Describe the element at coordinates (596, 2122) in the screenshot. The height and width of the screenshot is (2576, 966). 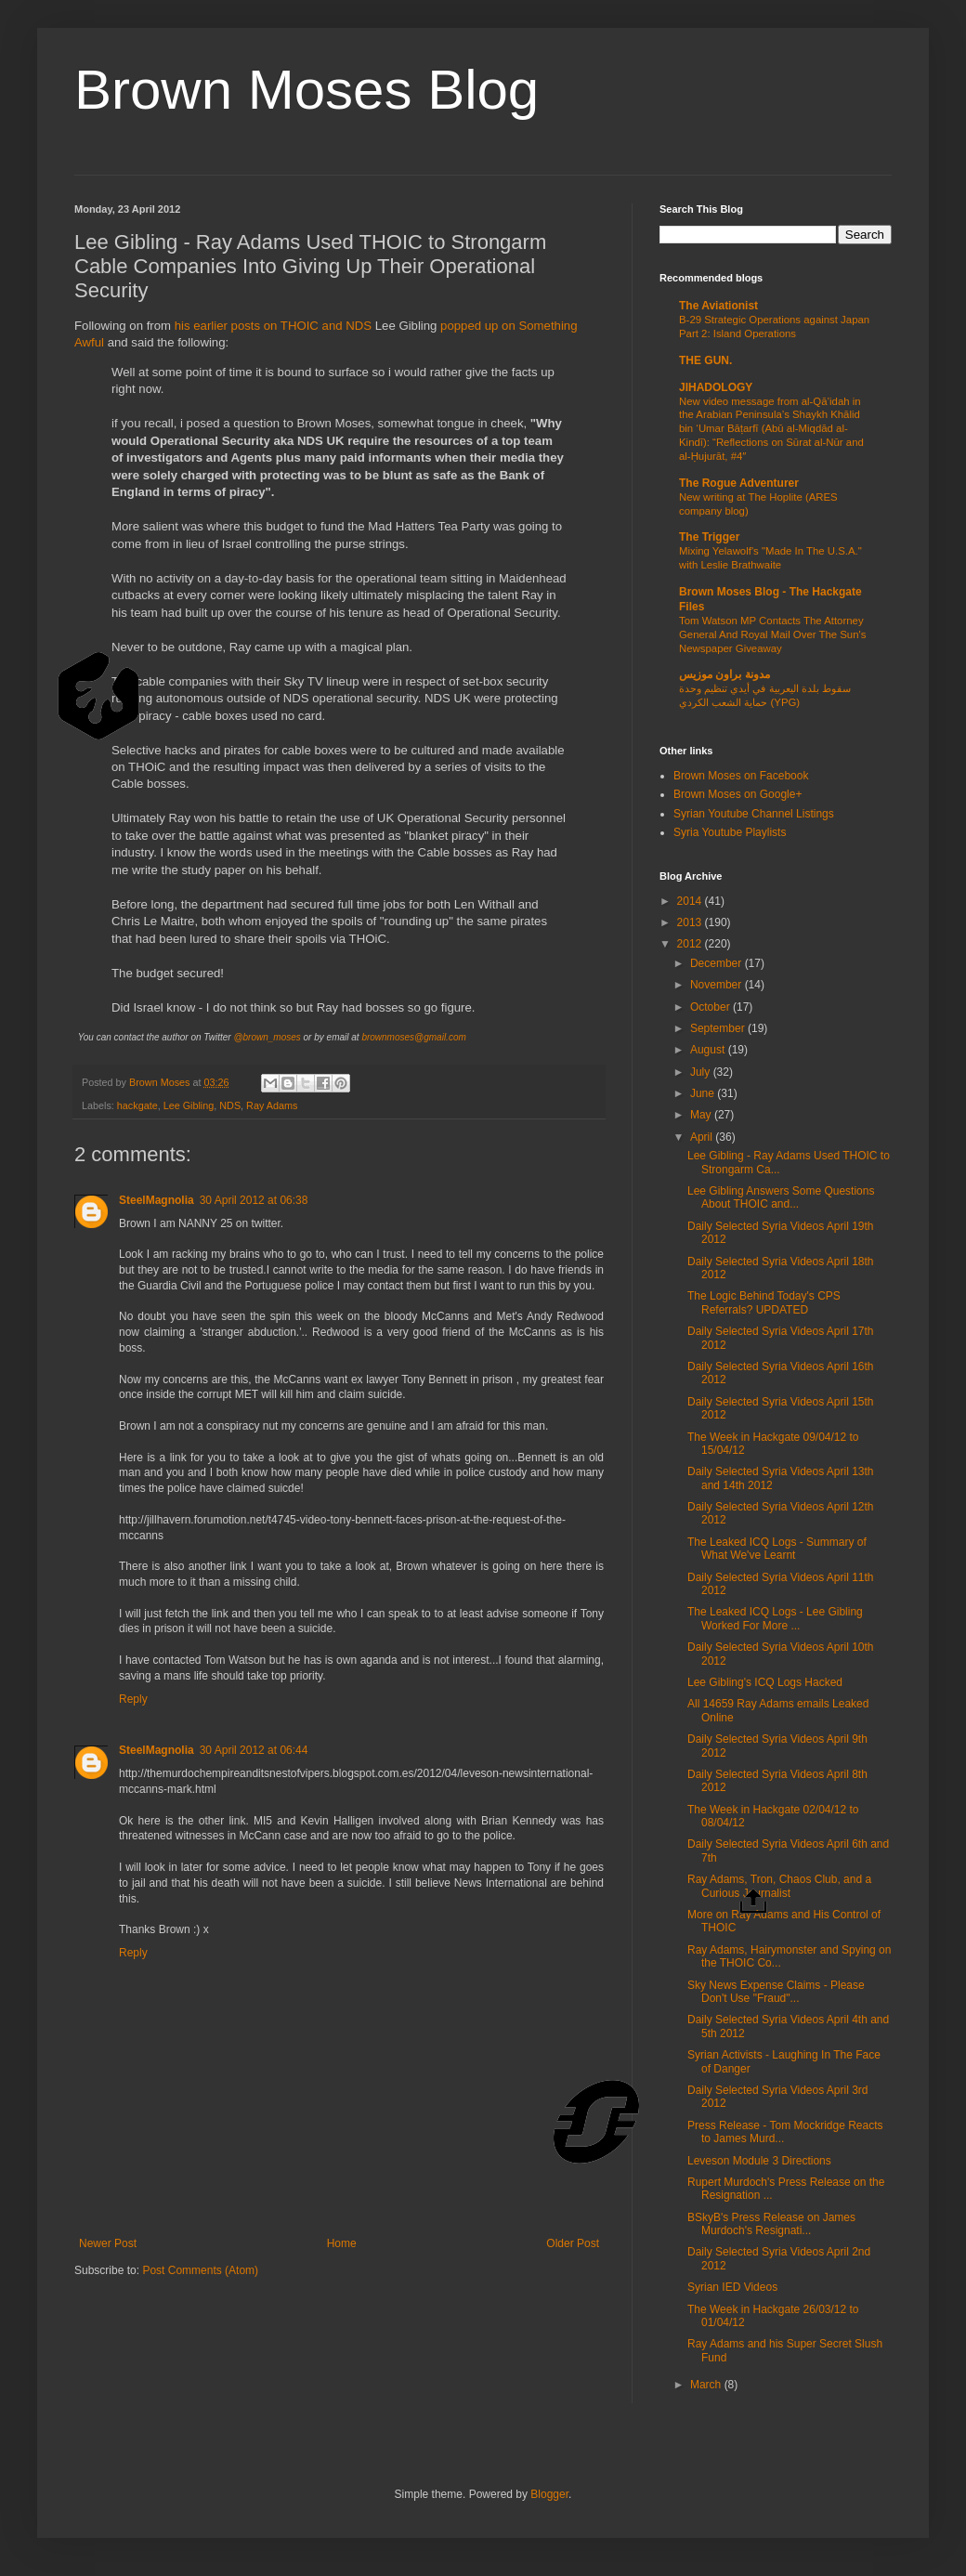
I see `Schneider Electric company logo` at that location.